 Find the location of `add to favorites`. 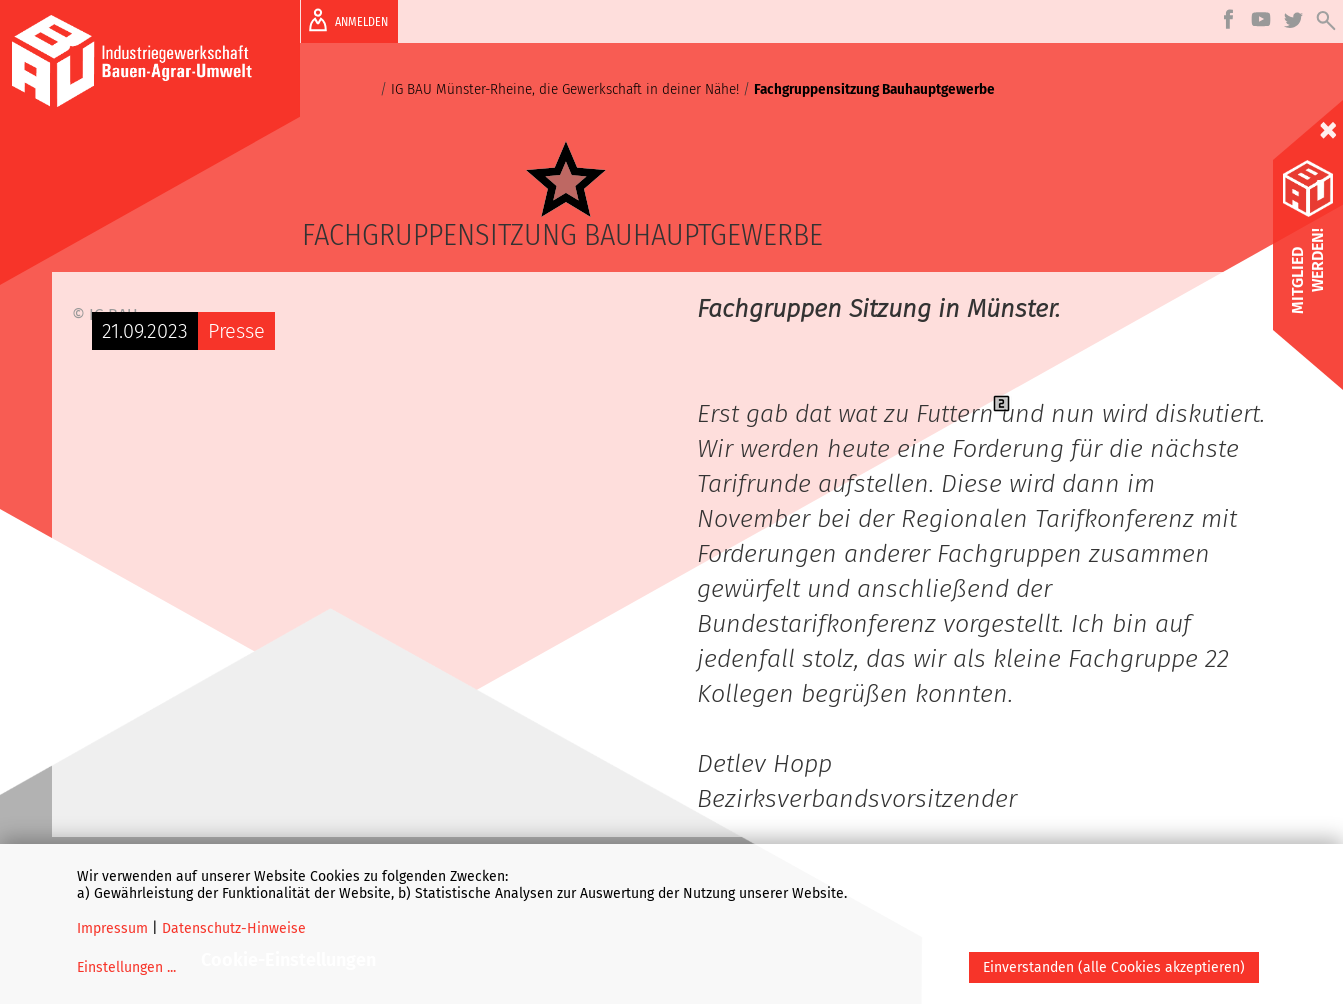

add to favorites is located at coordinates (566, 181).